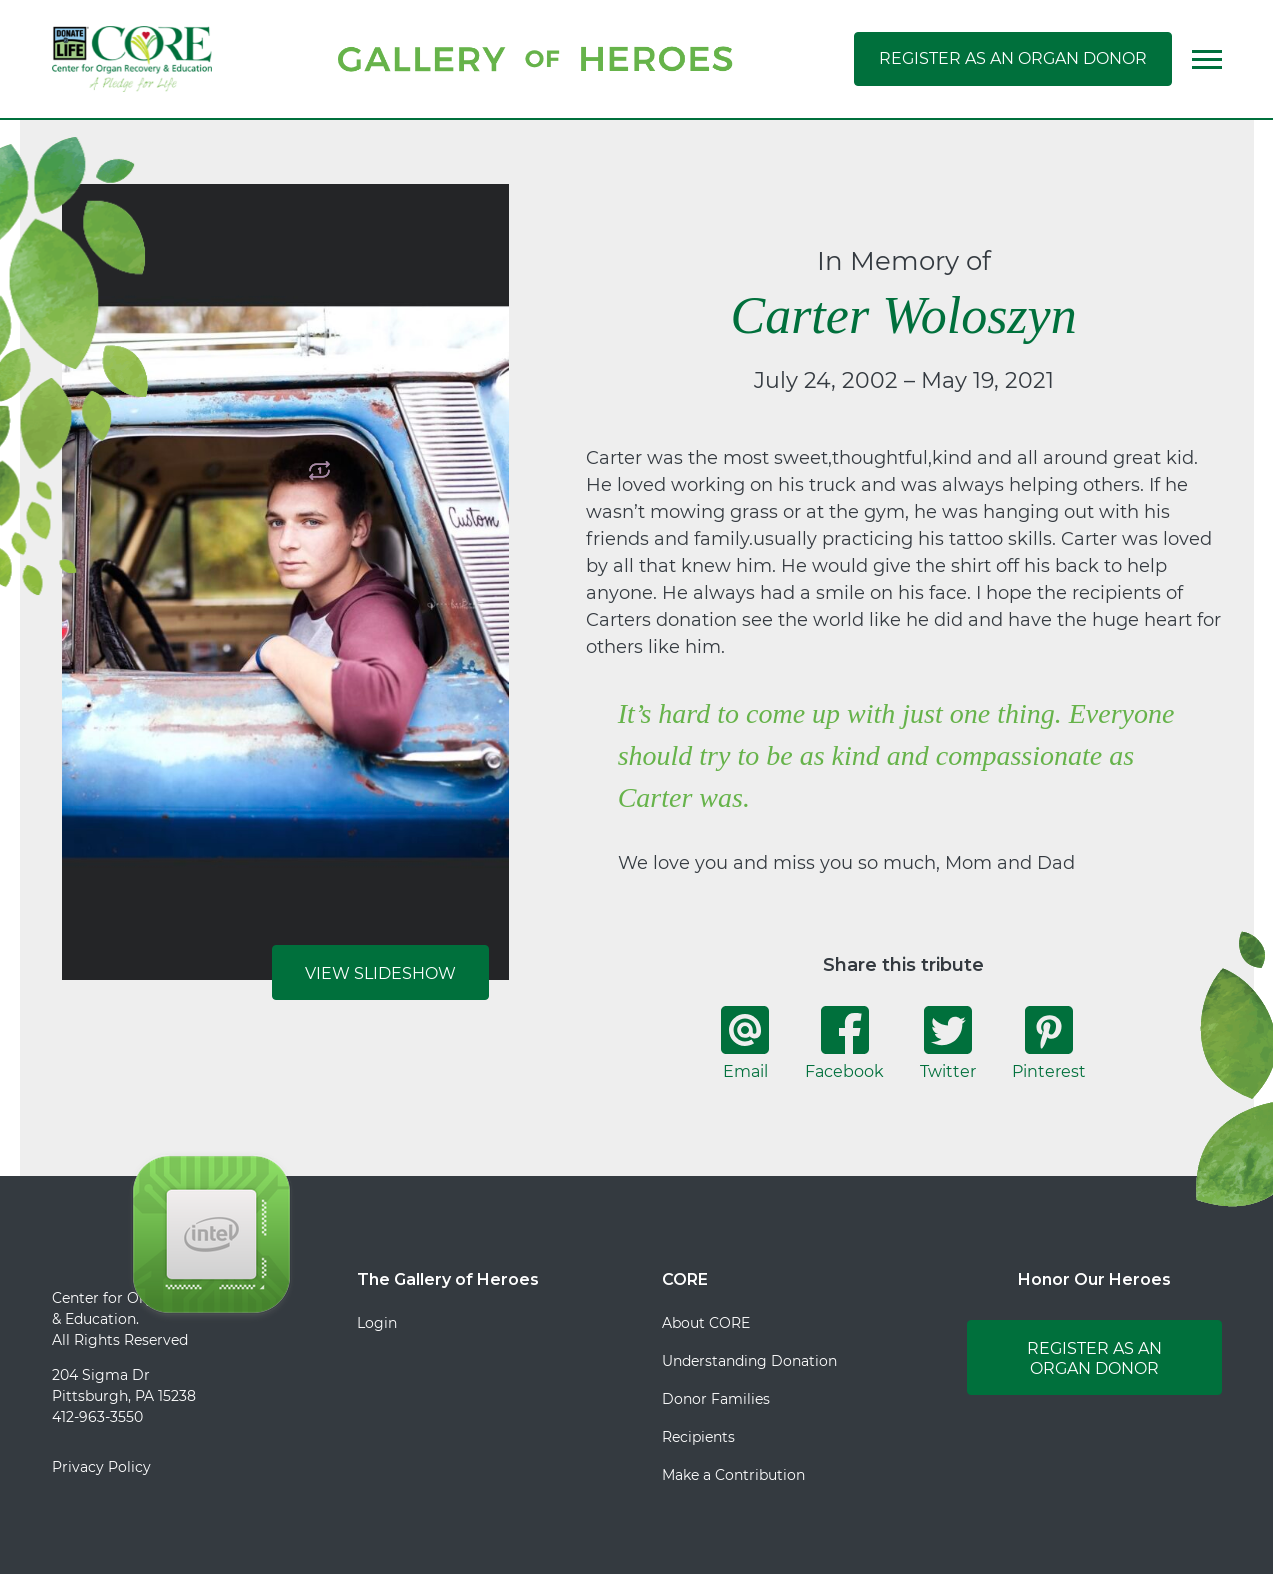 Image resolution: width=1273 pixels, height=1574 pixels. Describe the element at coordinates (211, 1234) in the screenshot. I see `view CPU or processor information` at that location.